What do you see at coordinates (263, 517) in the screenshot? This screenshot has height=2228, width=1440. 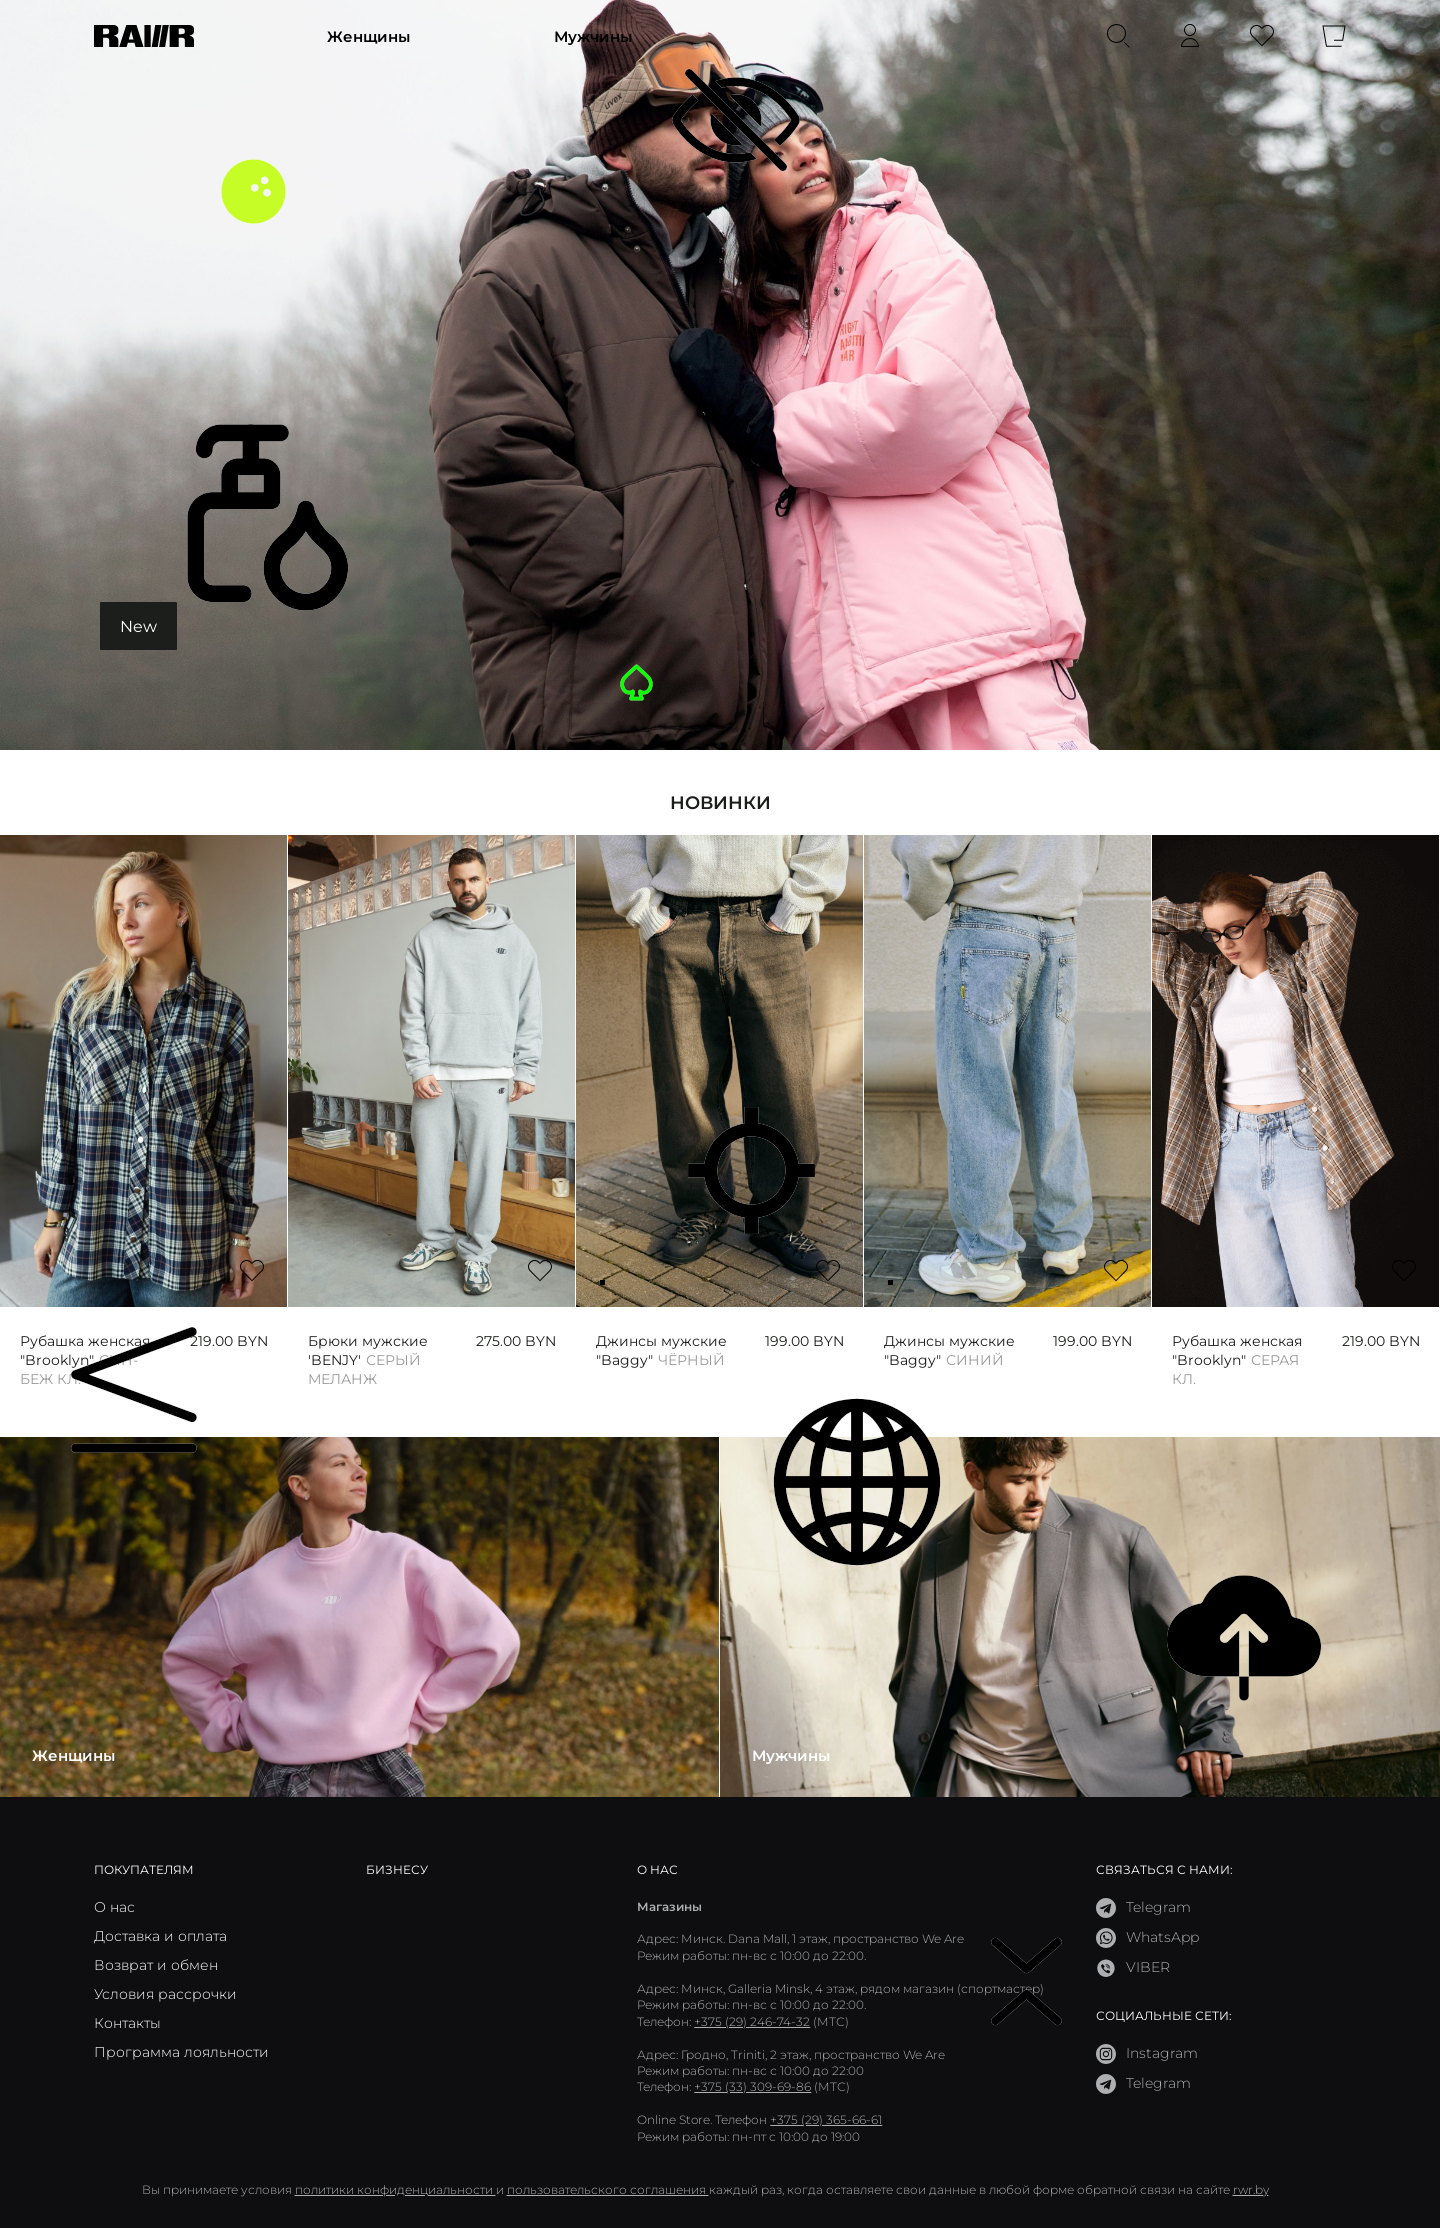 I see `access hand sanitizer or soap dispenser location` at bounding box center [263, 517].